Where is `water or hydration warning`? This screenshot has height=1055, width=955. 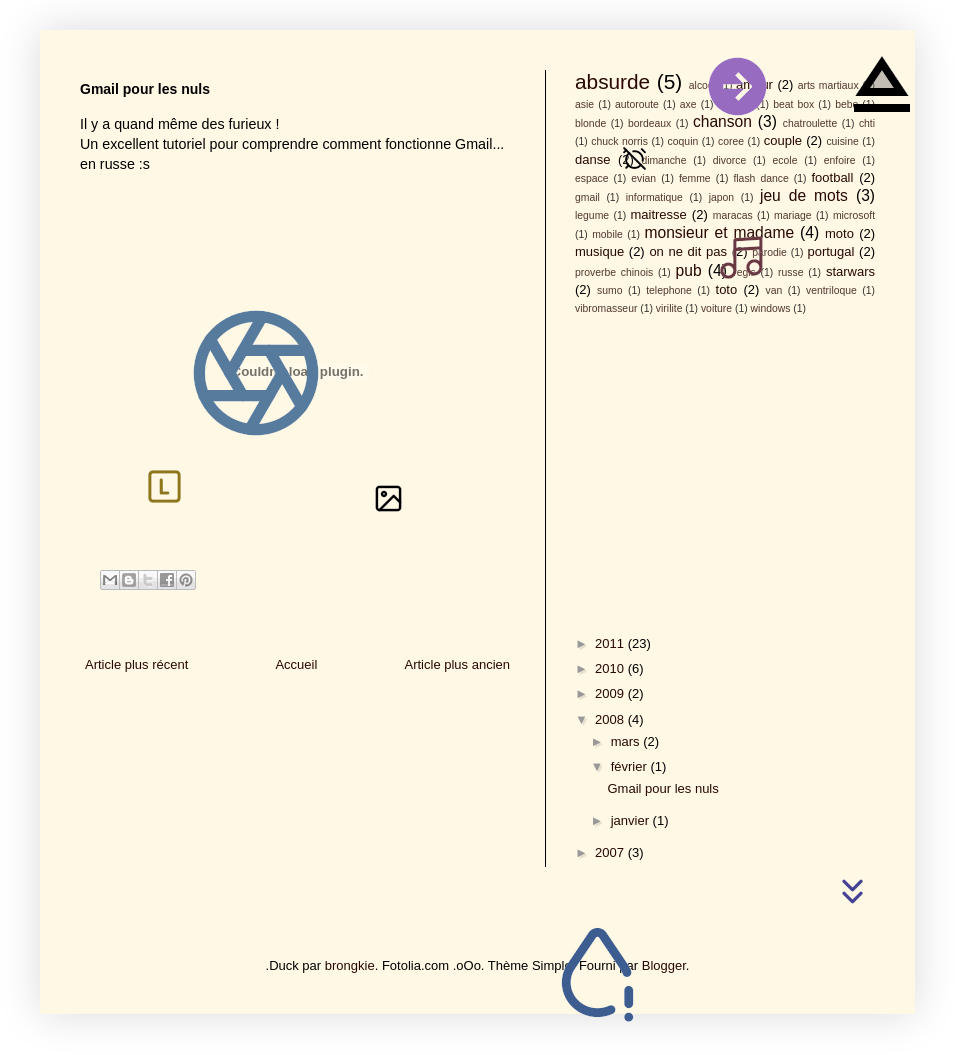 water or hydration warning is located at coordinates (597, 972).